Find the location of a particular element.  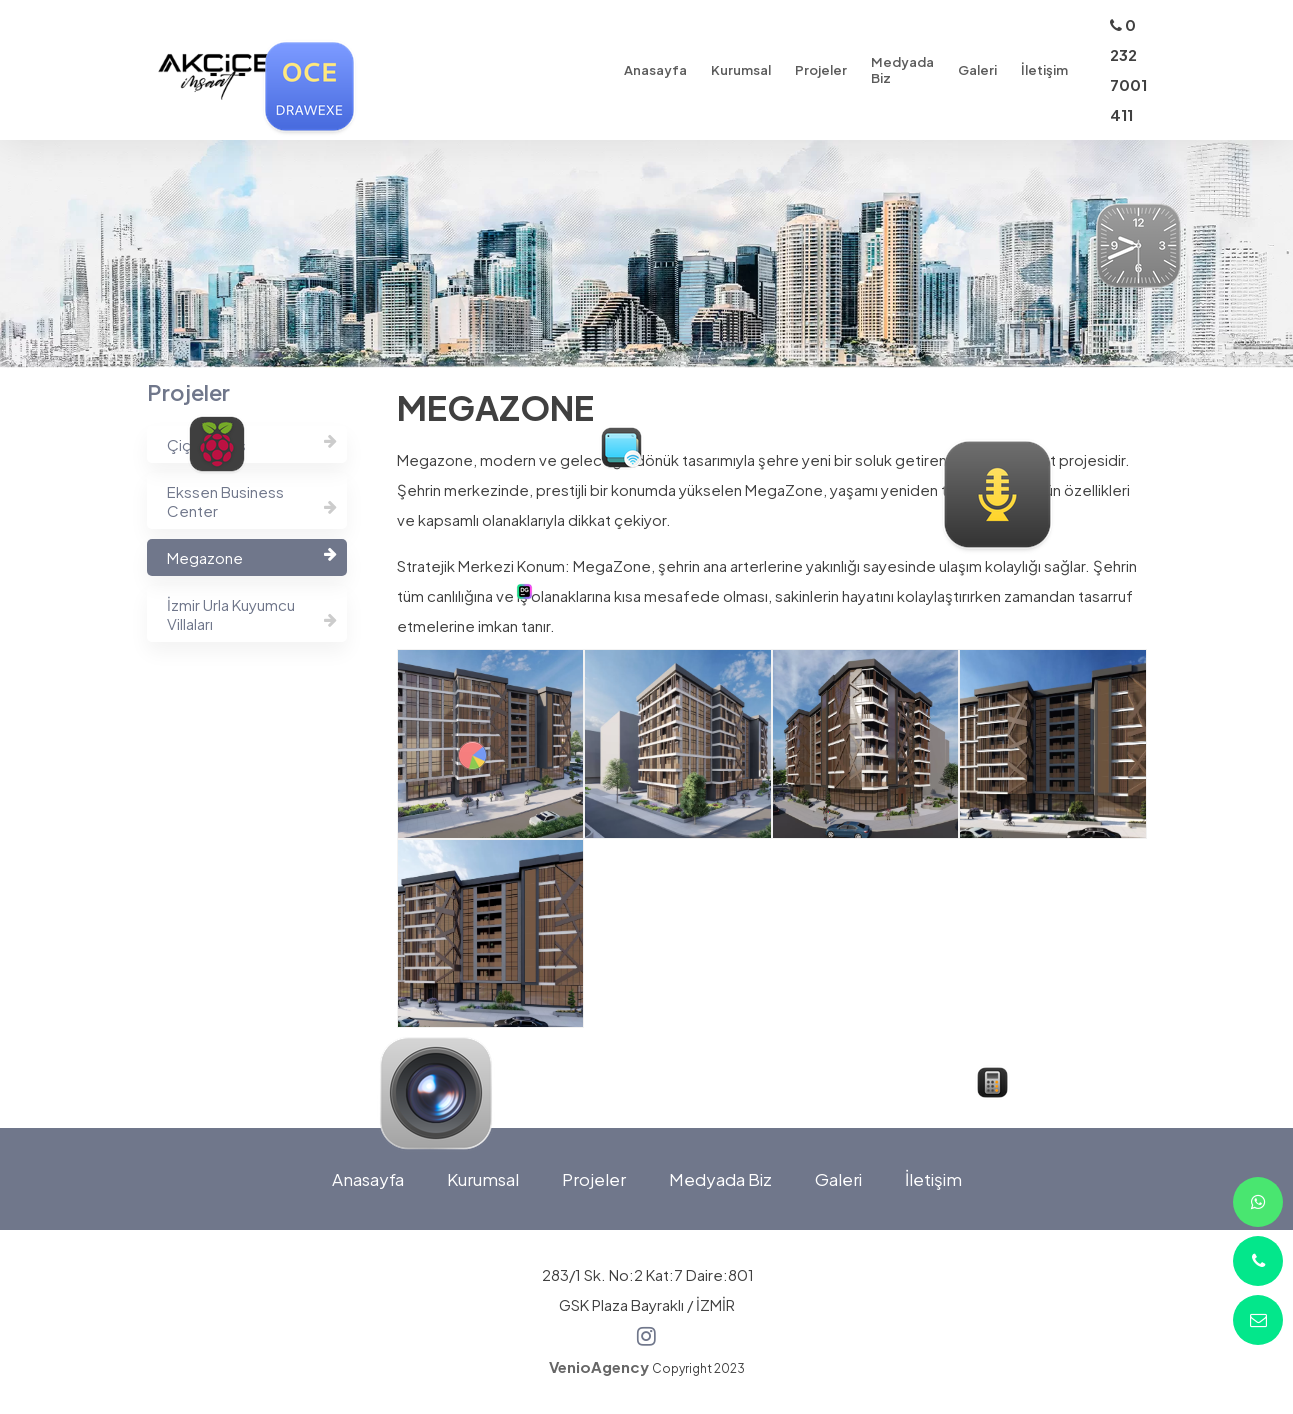

launch raspbian operating system is located at coordinates (217, 444).